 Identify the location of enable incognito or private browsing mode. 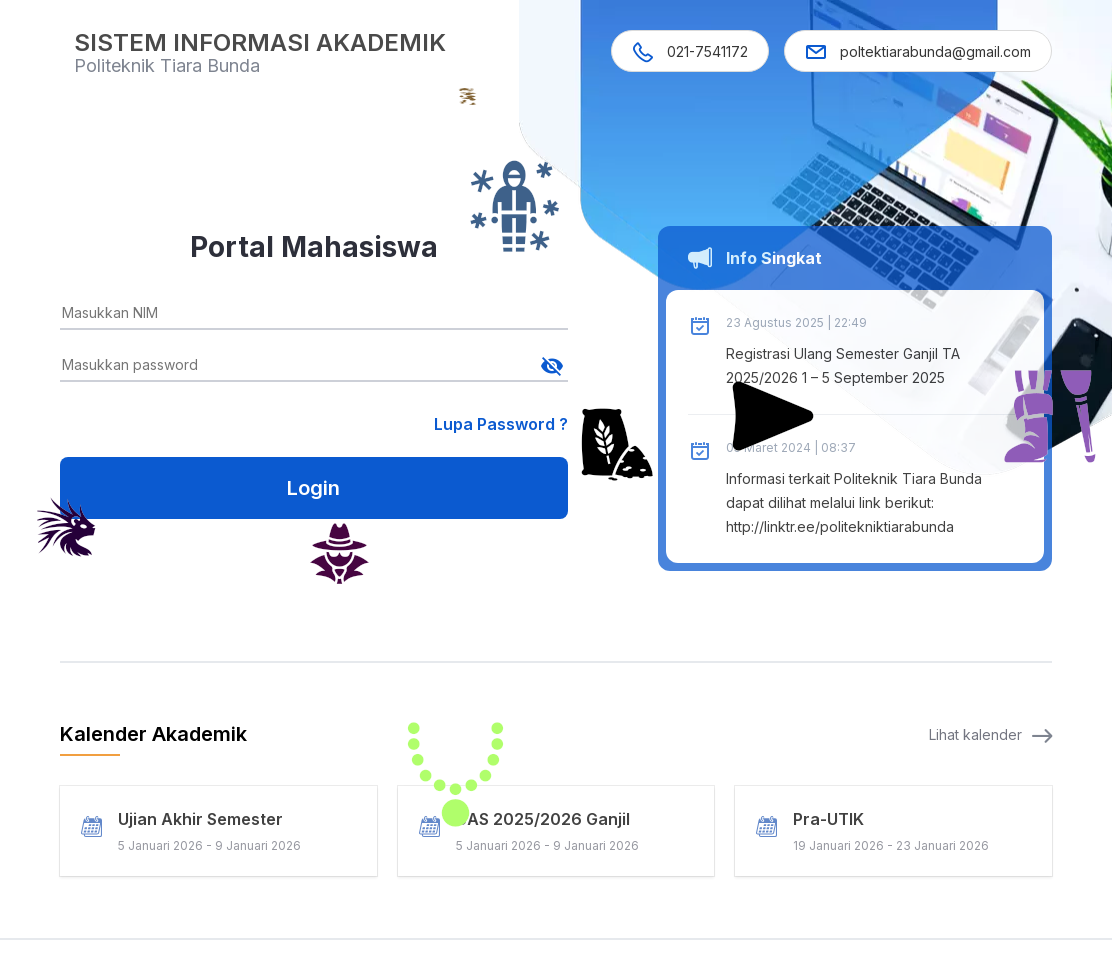
(339, 553).